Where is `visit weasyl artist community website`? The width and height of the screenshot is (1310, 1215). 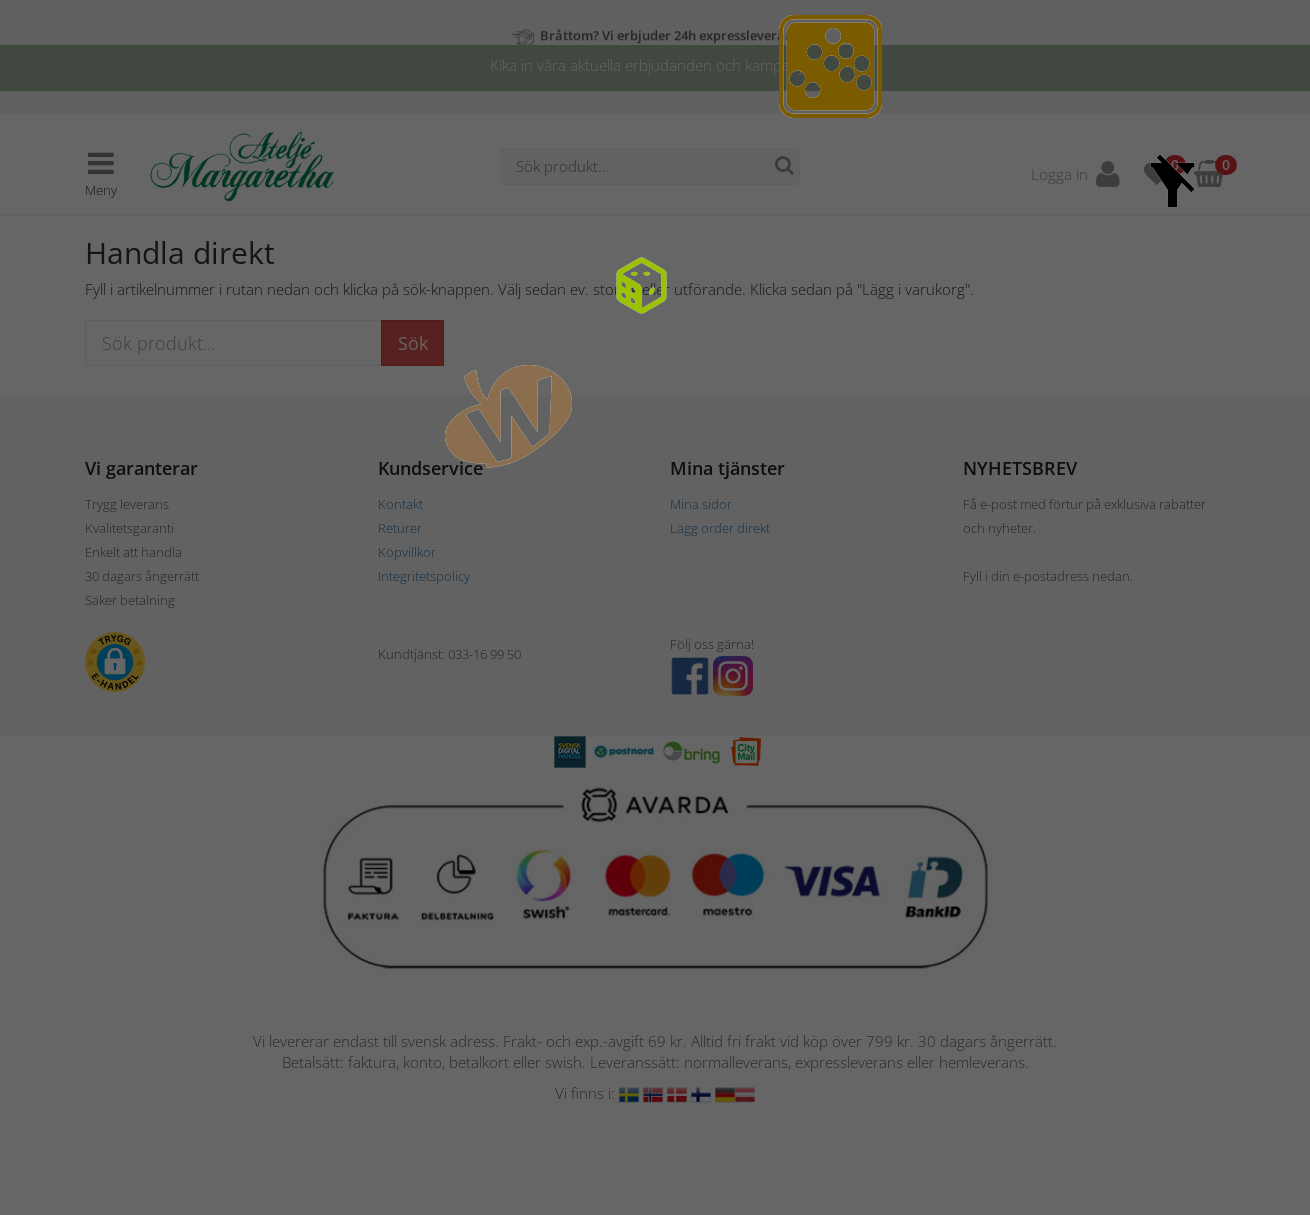 visit weasyl artist community website is located at coordinates (508, 416).